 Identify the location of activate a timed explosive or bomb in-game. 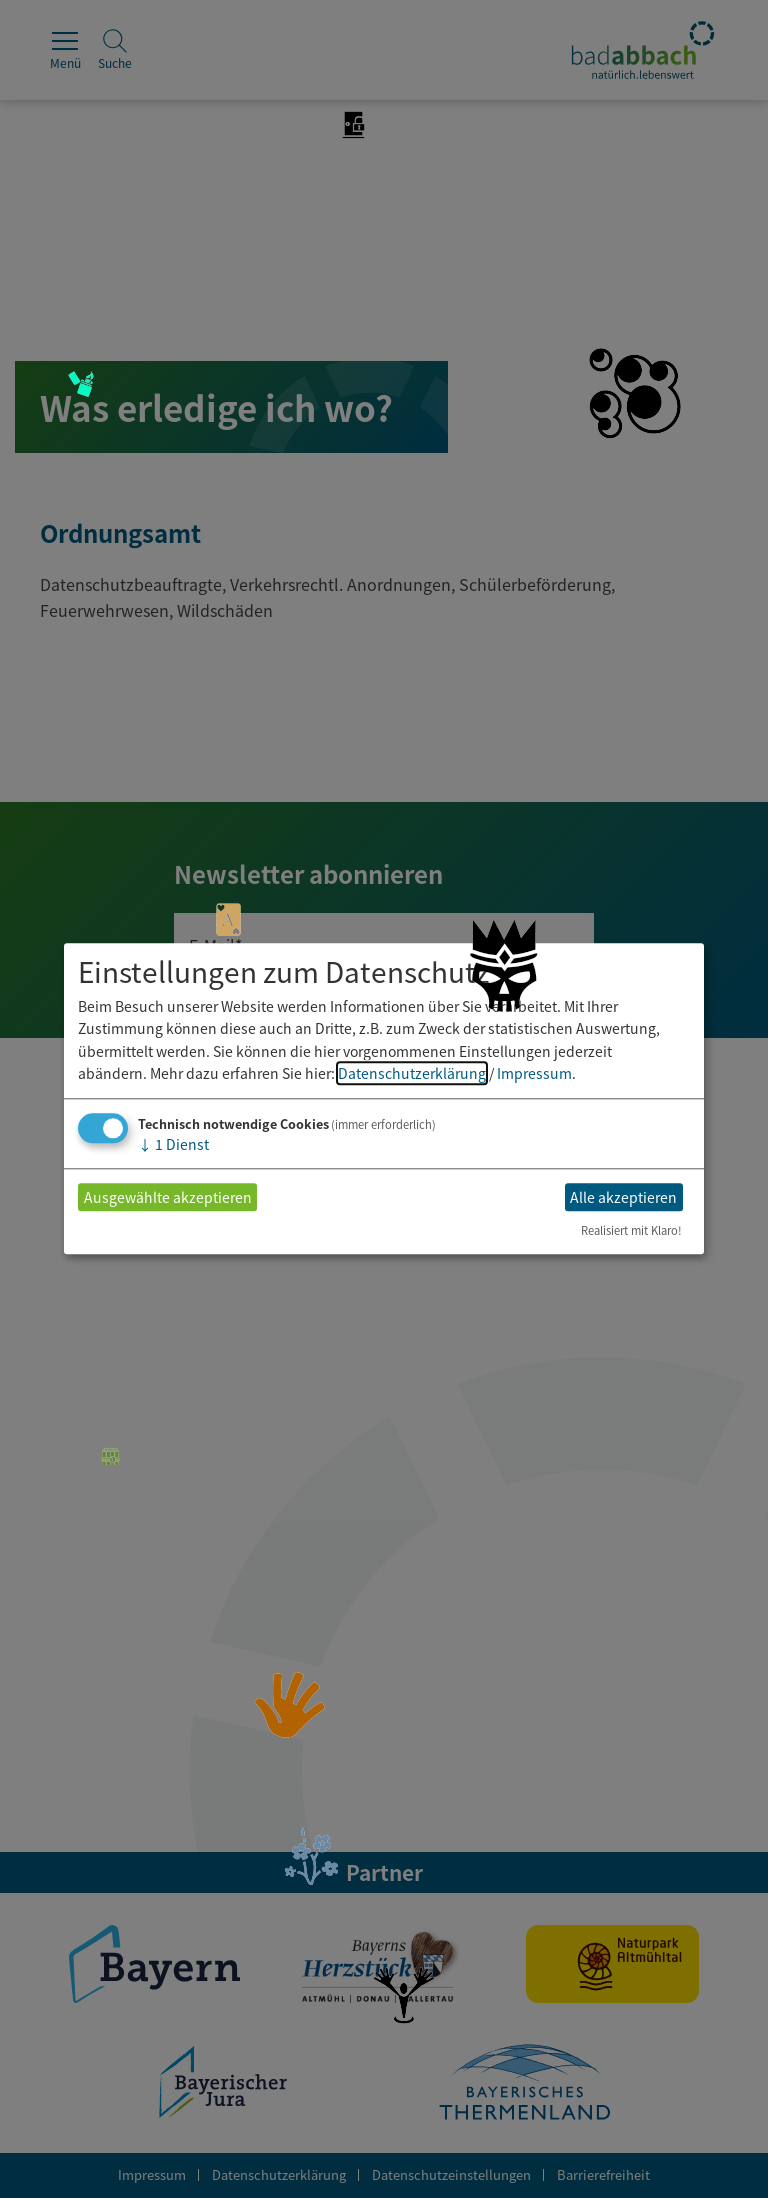
(110, 1456).